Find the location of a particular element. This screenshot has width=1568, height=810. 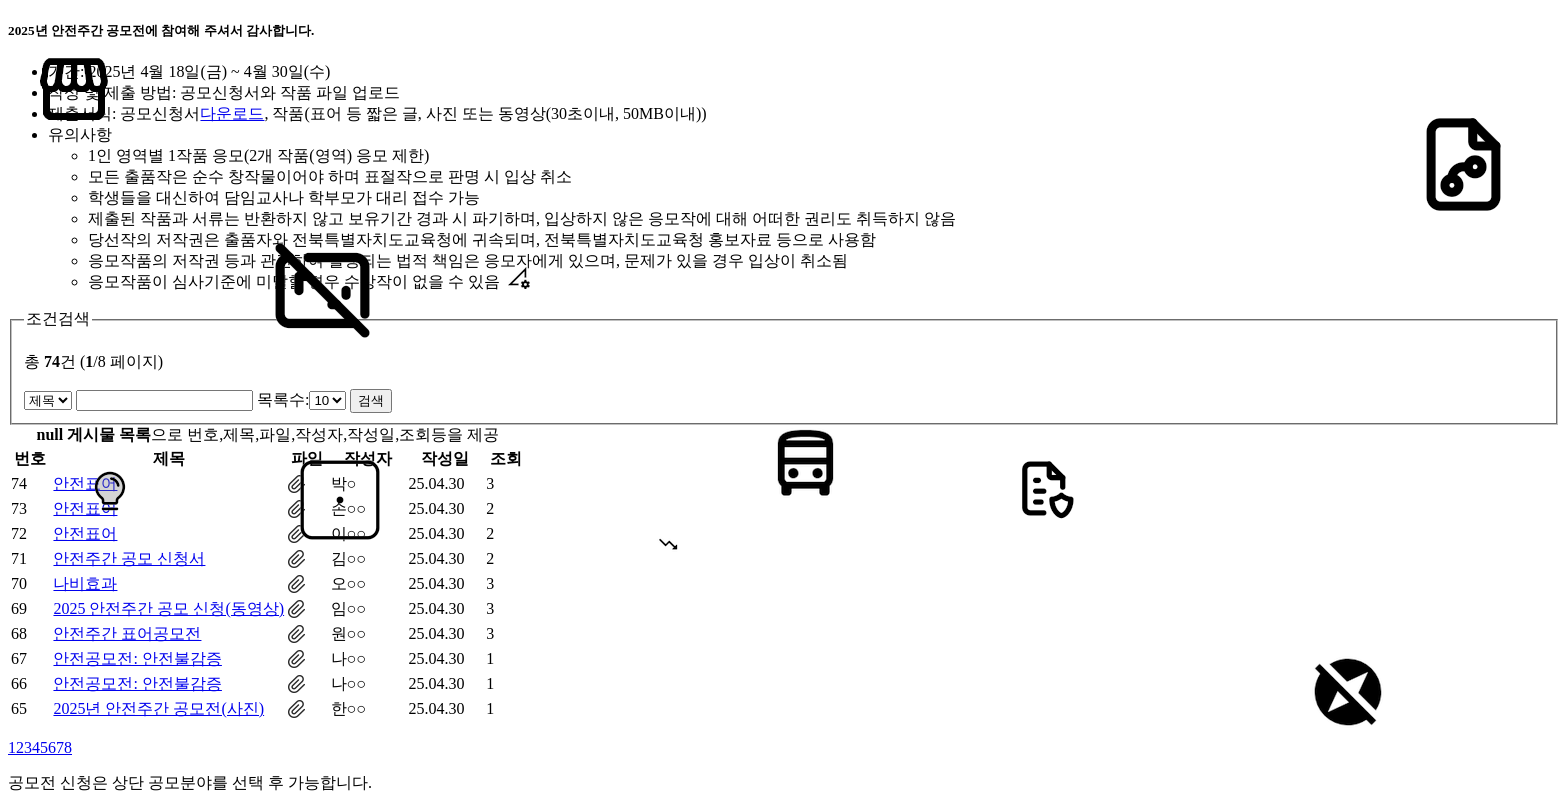

indicates a declining trend or decreasing value is located at coordinates (668, 544).